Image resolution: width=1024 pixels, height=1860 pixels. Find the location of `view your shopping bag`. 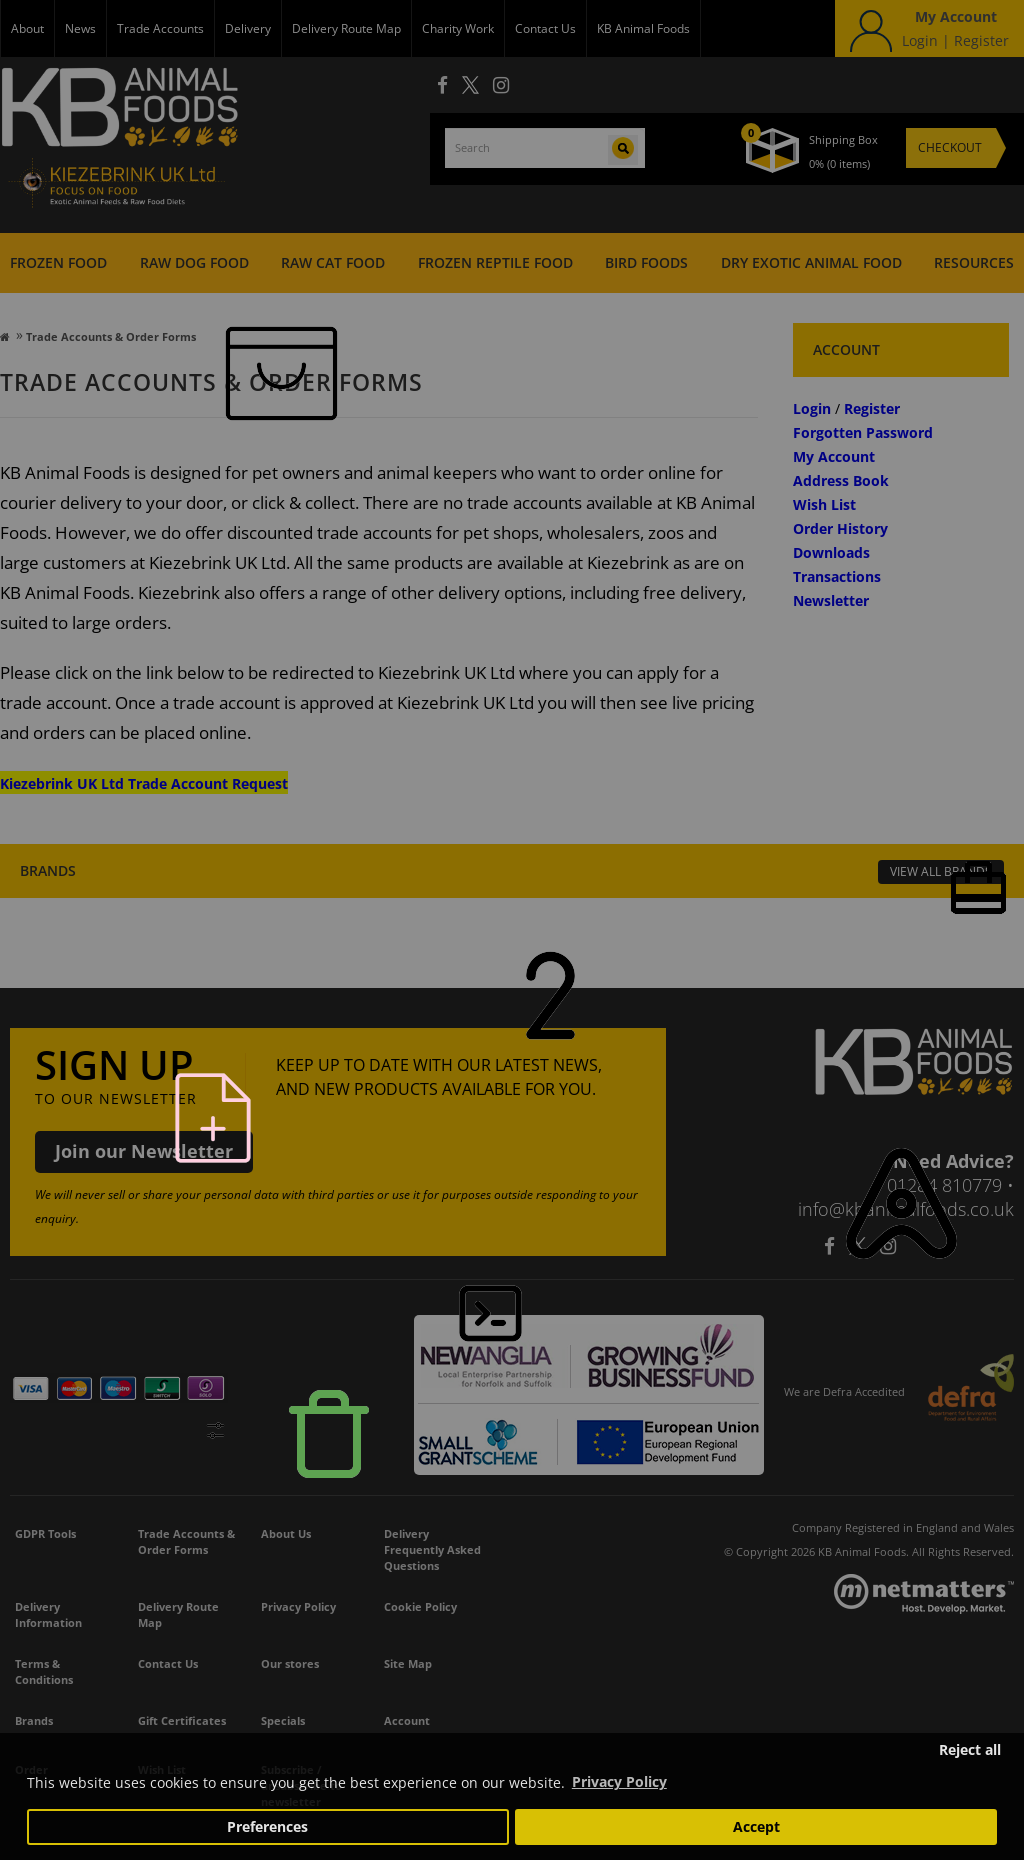

view your shopping bag is located at coordinates (281, 373).